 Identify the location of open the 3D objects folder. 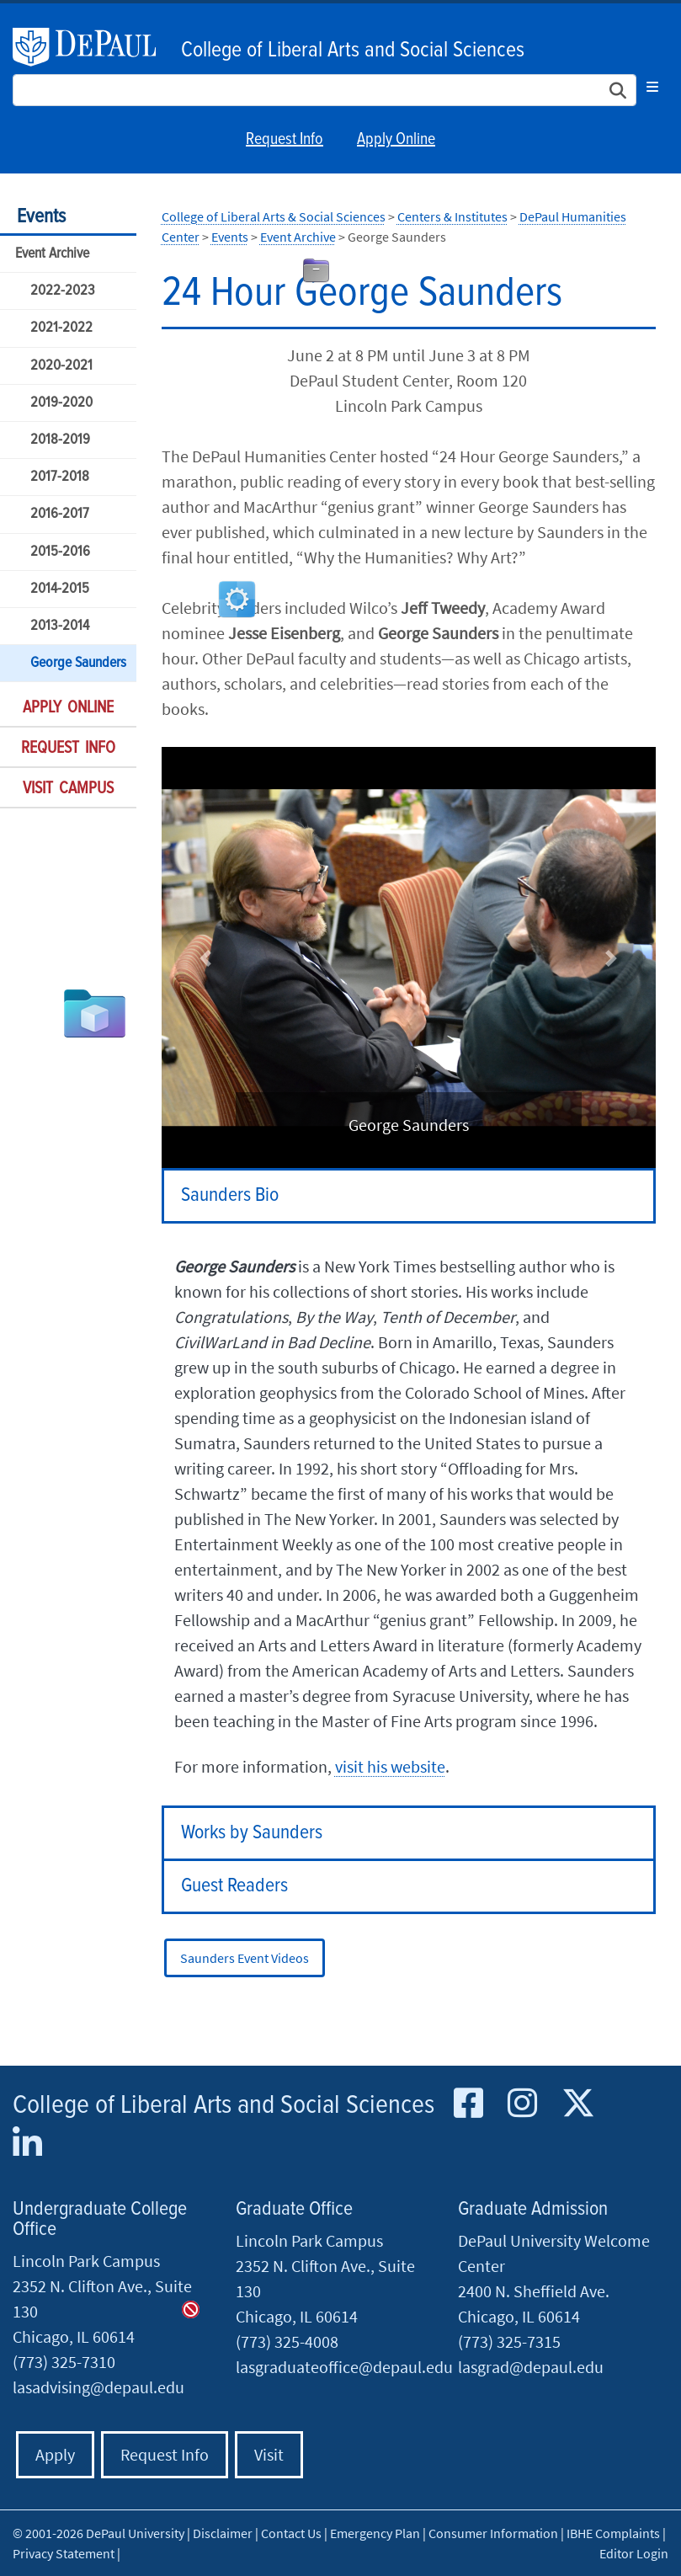
(94, 1015).